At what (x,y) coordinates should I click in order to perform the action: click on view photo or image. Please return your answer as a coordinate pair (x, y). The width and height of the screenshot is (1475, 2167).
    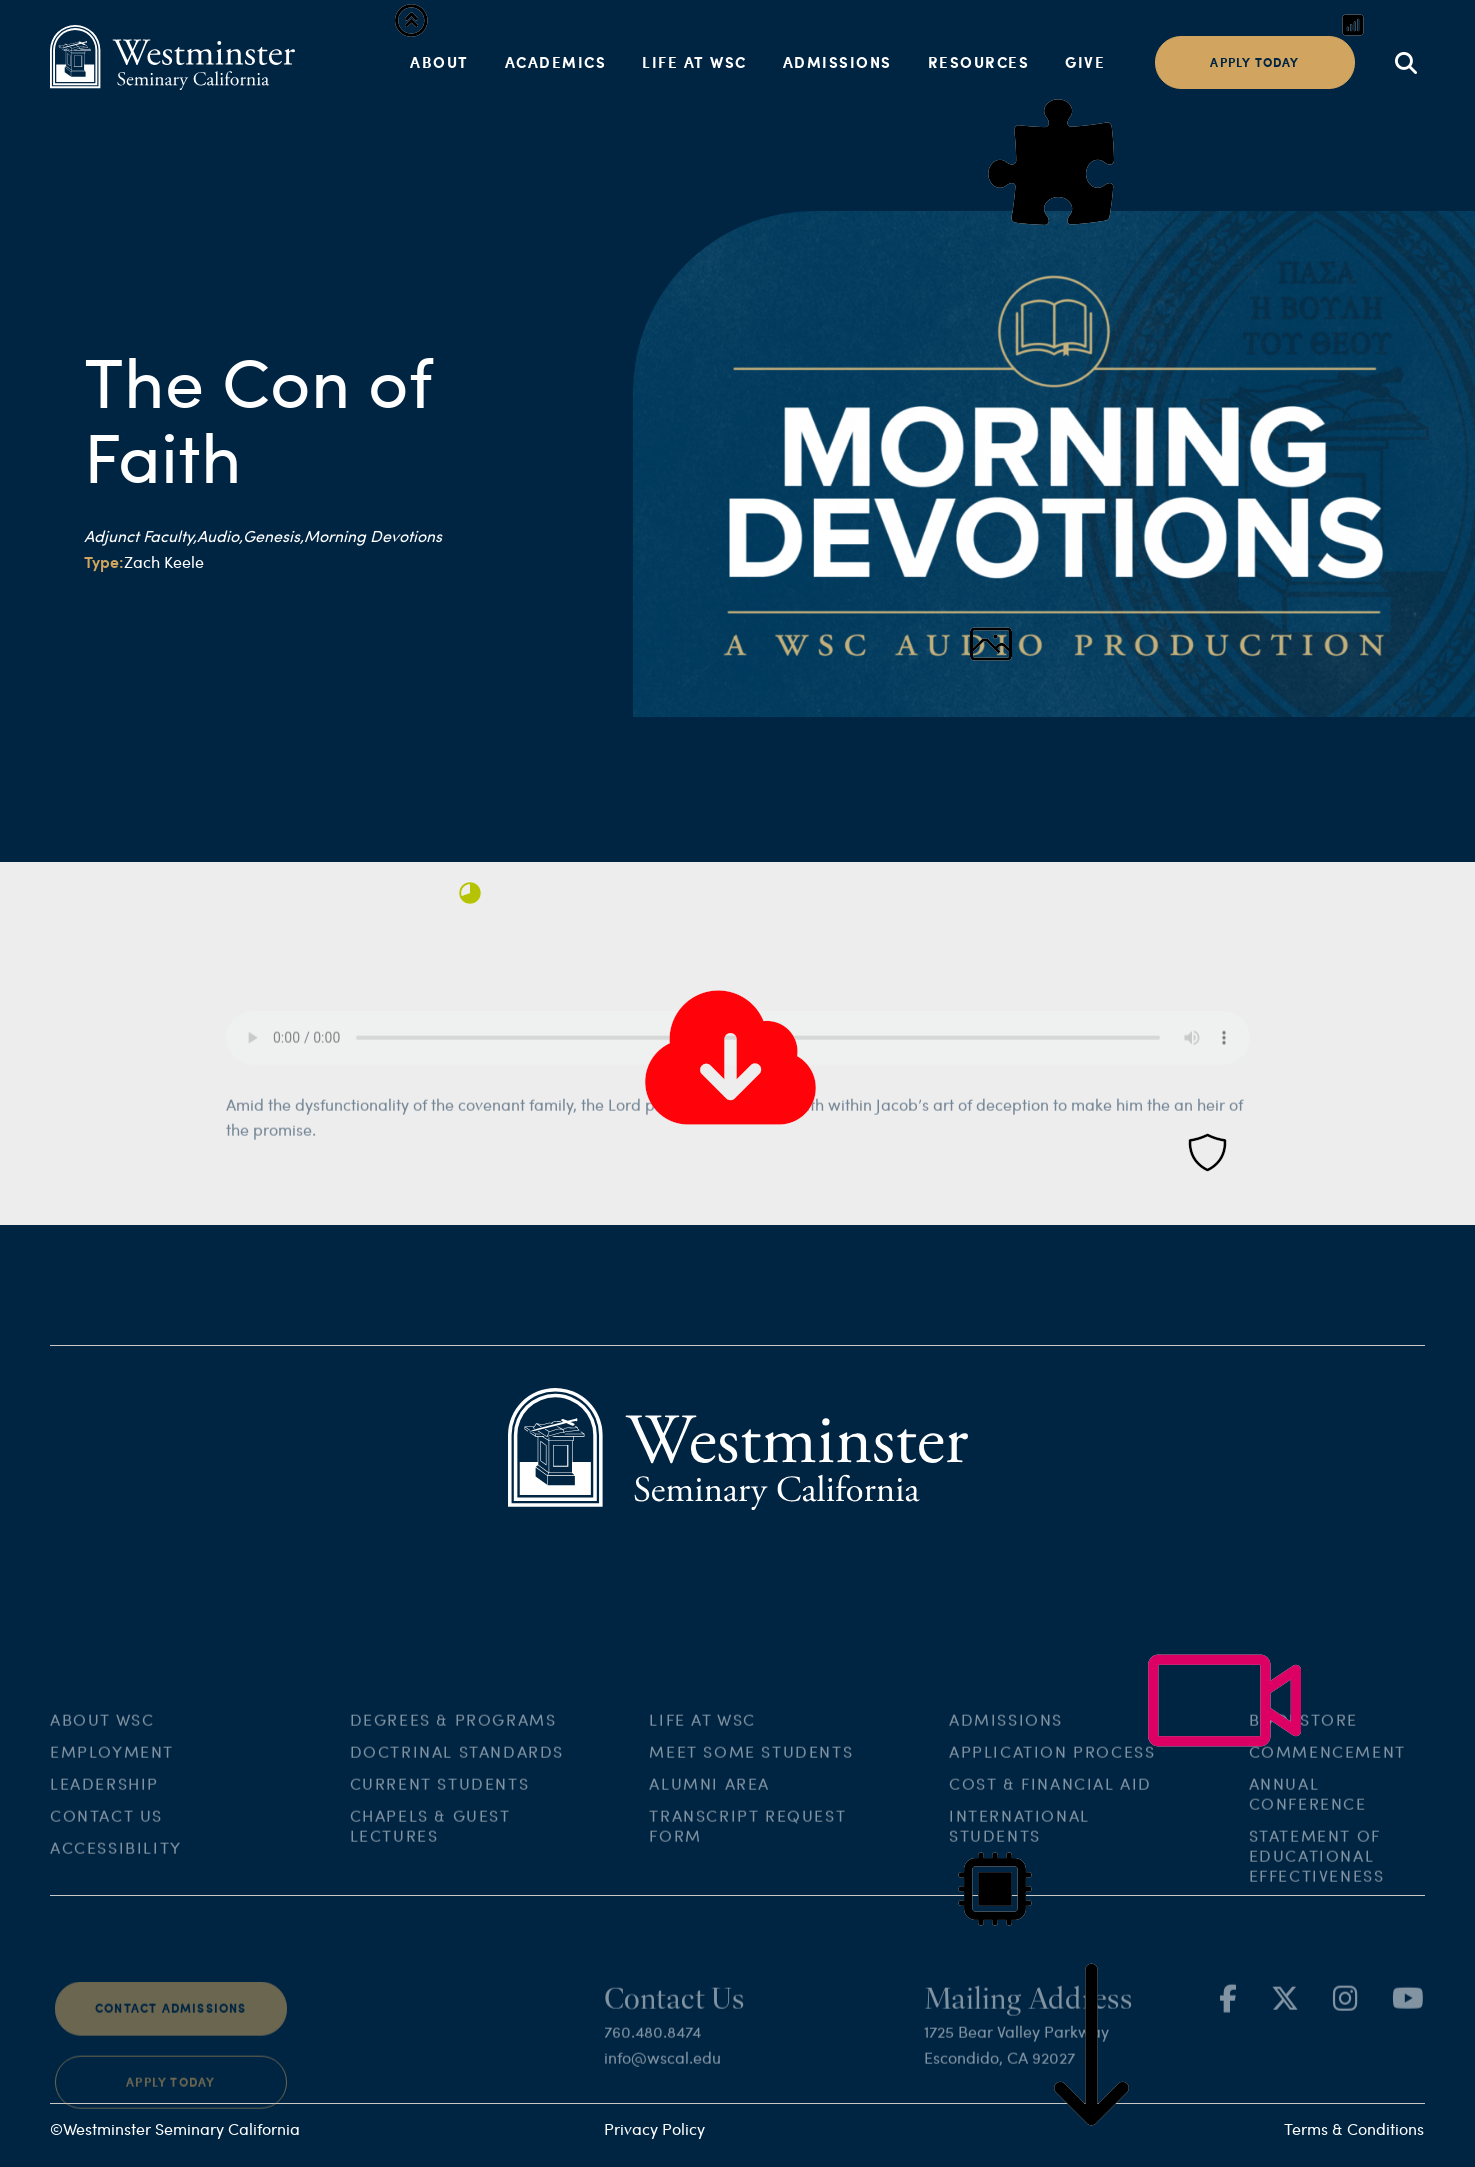
    Looking at the image, I should click on (991, 644).